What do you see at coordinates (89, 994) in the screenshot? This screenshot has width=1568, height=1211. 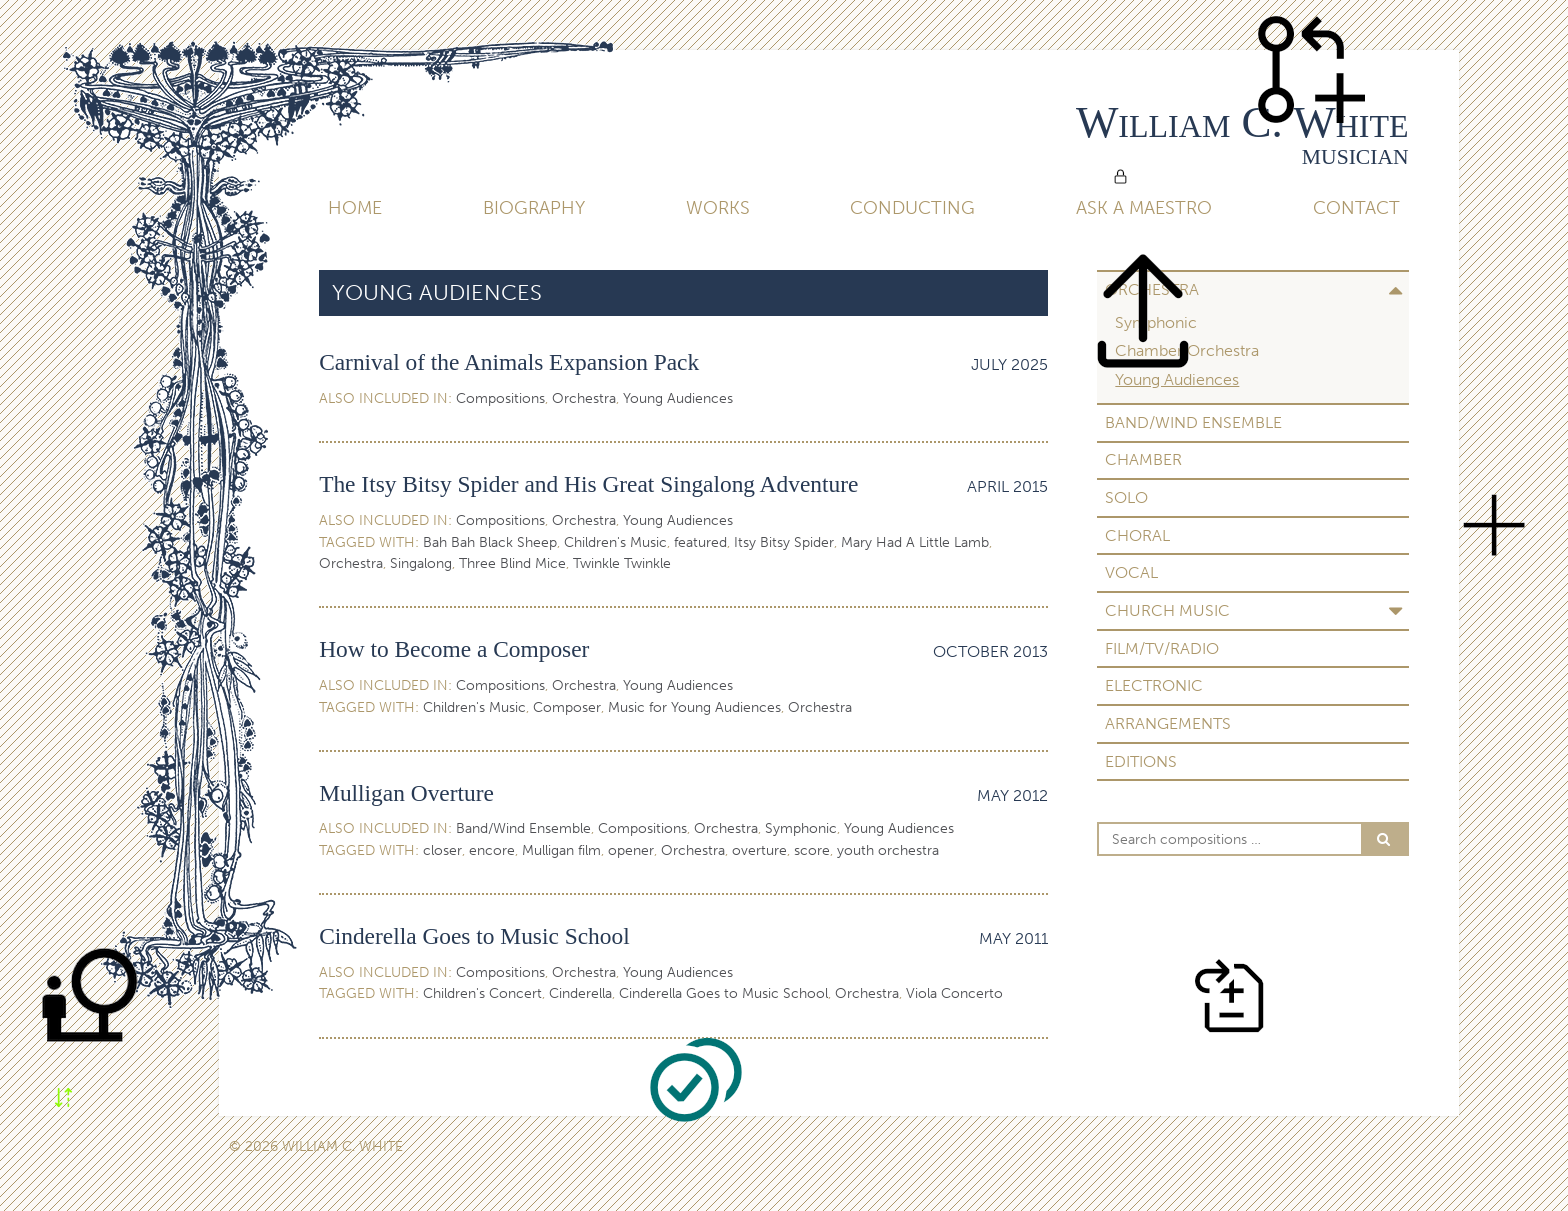 I see `explore nature or outdoor activities` at bounding box center [89, 994].